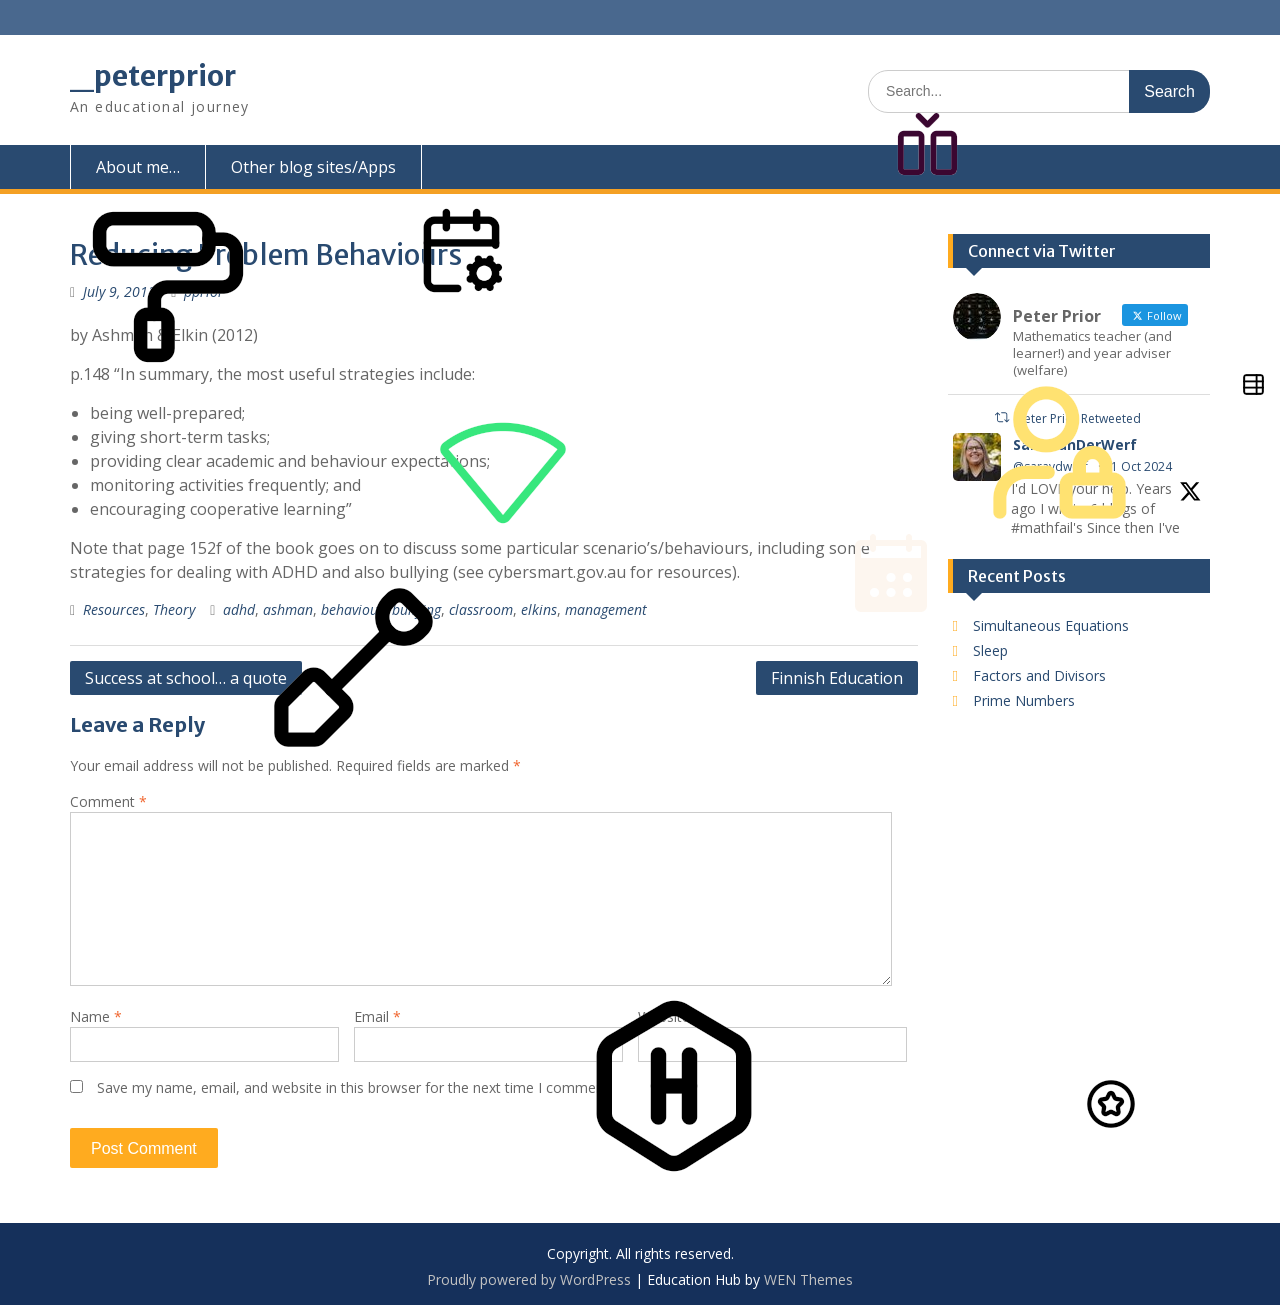 The height and width of the screenshot is (1305, 1280). I want to click on access calendar settings, so click(461, 250).